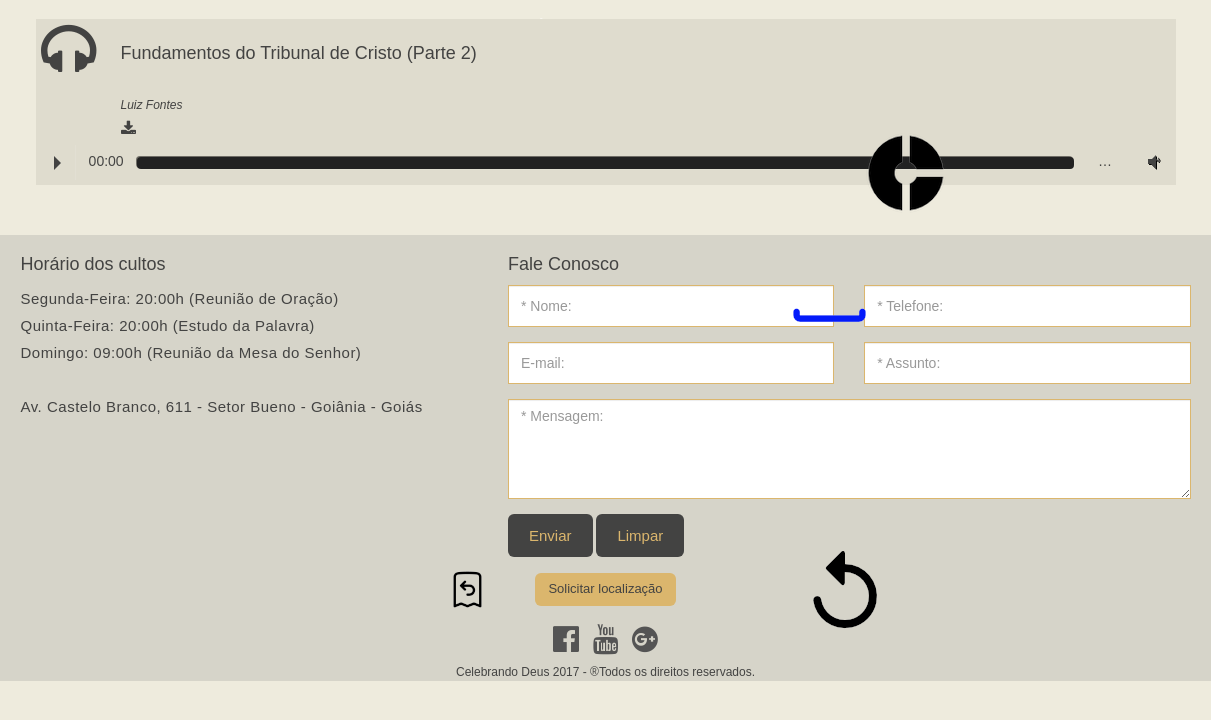  I want to click on insert a space character, so click(829, 295).